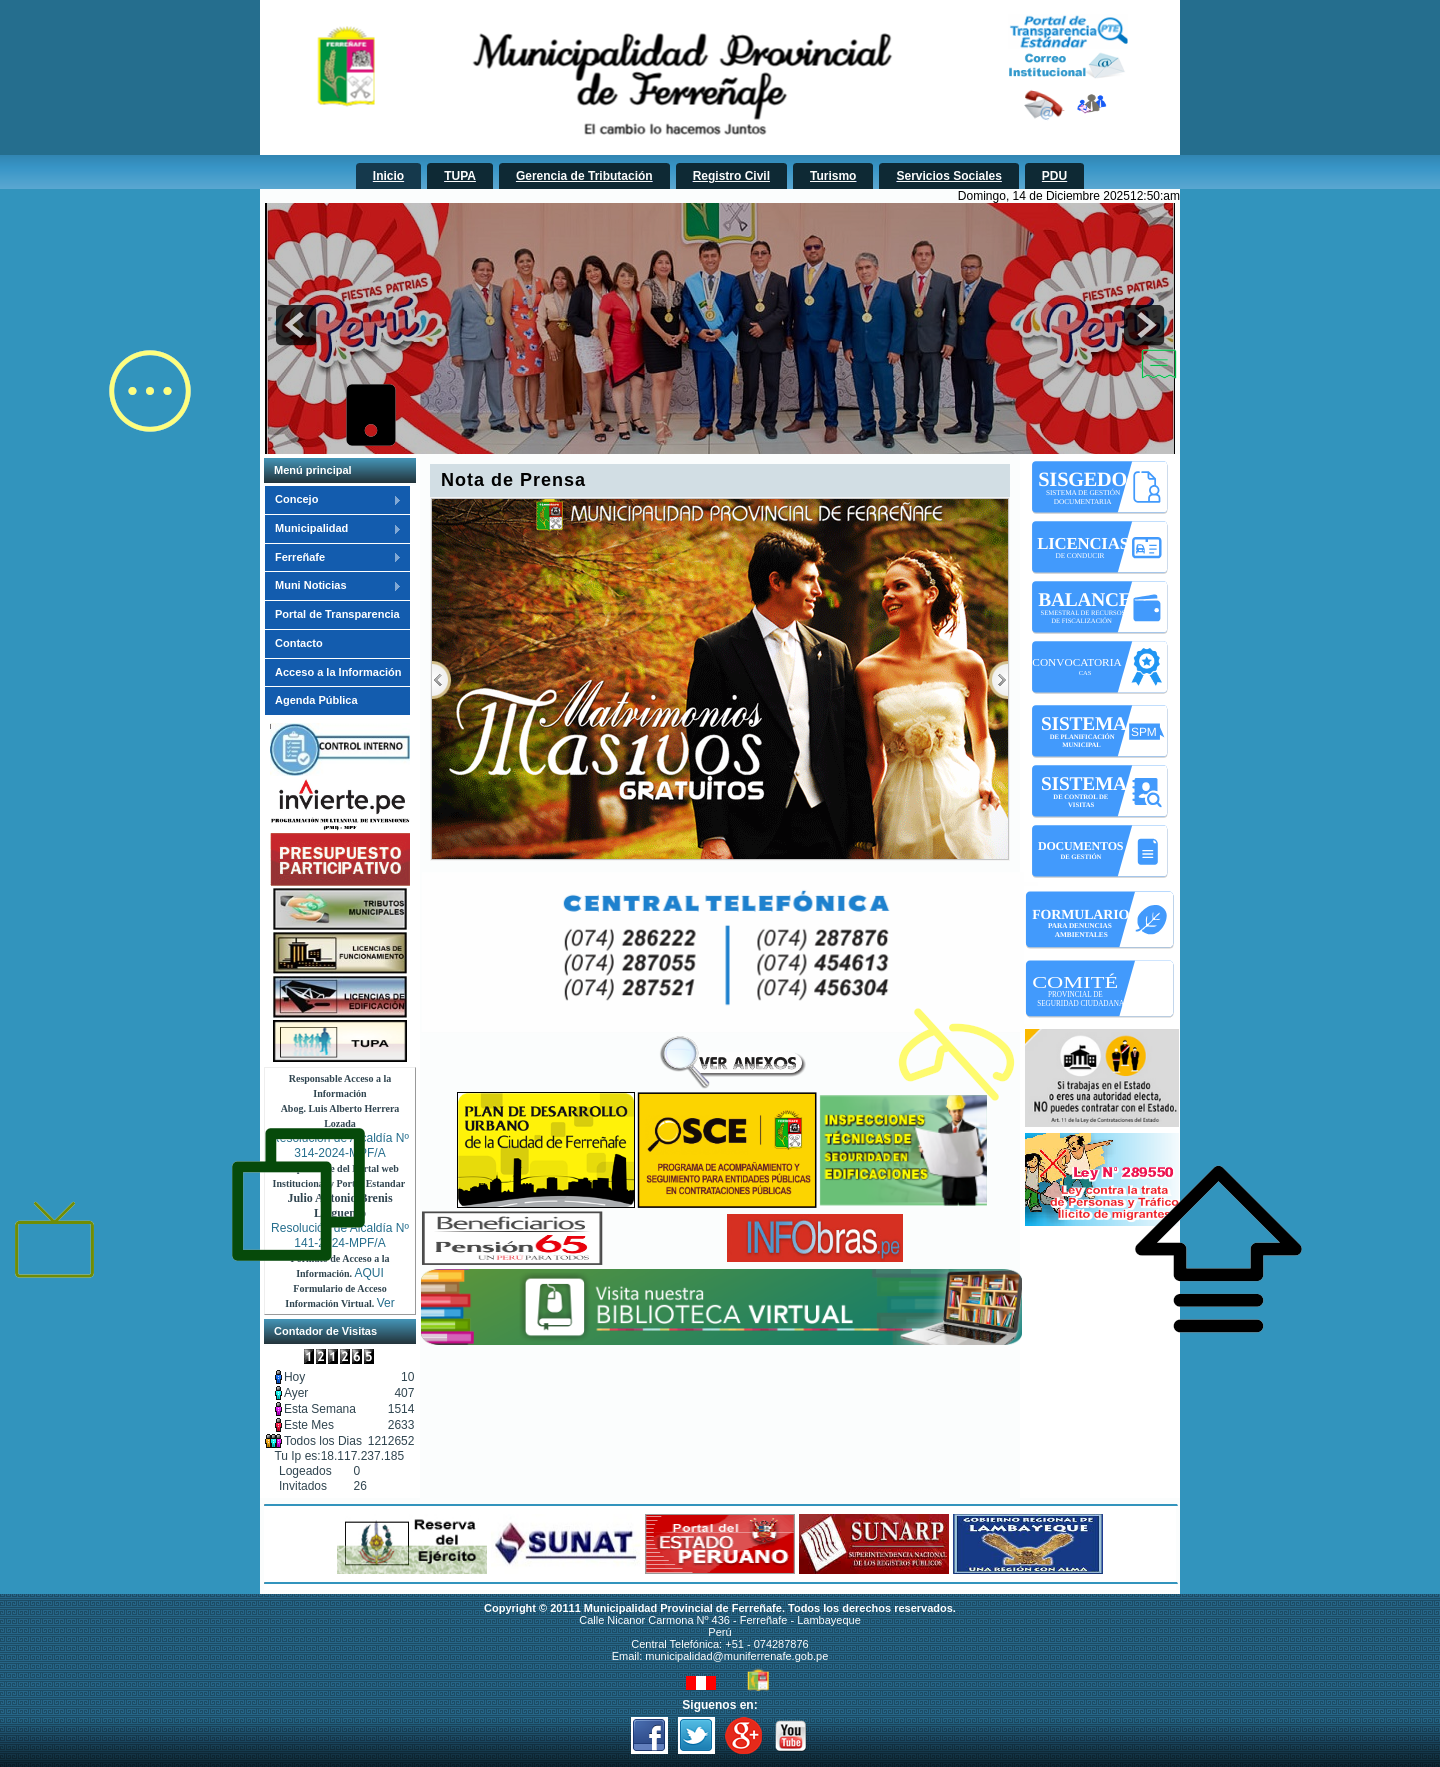  I want to click on upload file or content, so click(1218, 1255).